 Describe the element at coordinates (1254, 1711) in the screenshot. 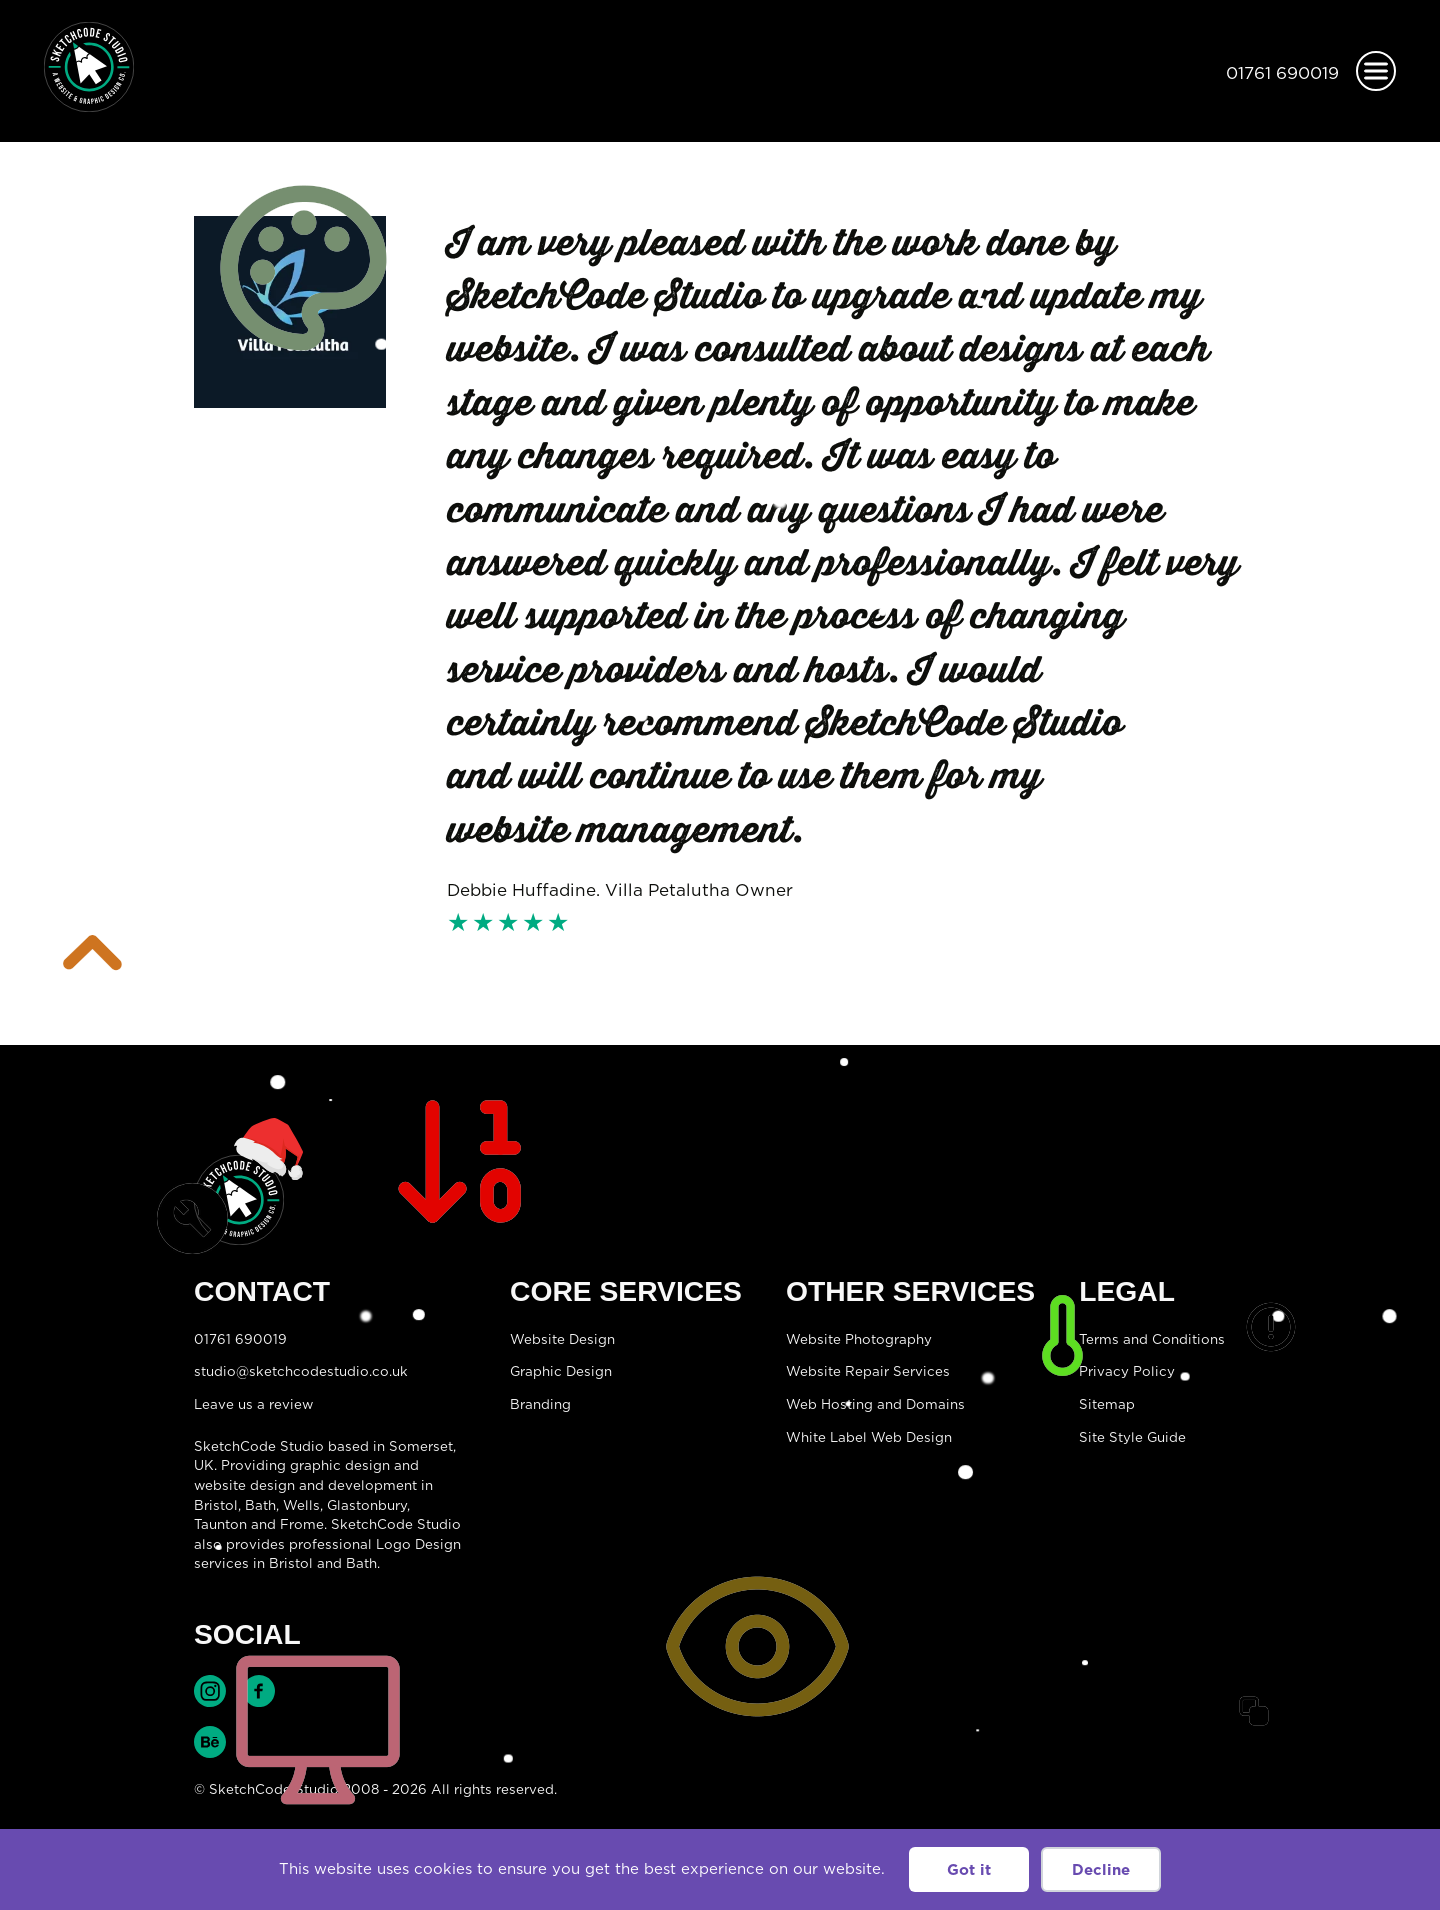

I see `copy to clipboard` at that location.